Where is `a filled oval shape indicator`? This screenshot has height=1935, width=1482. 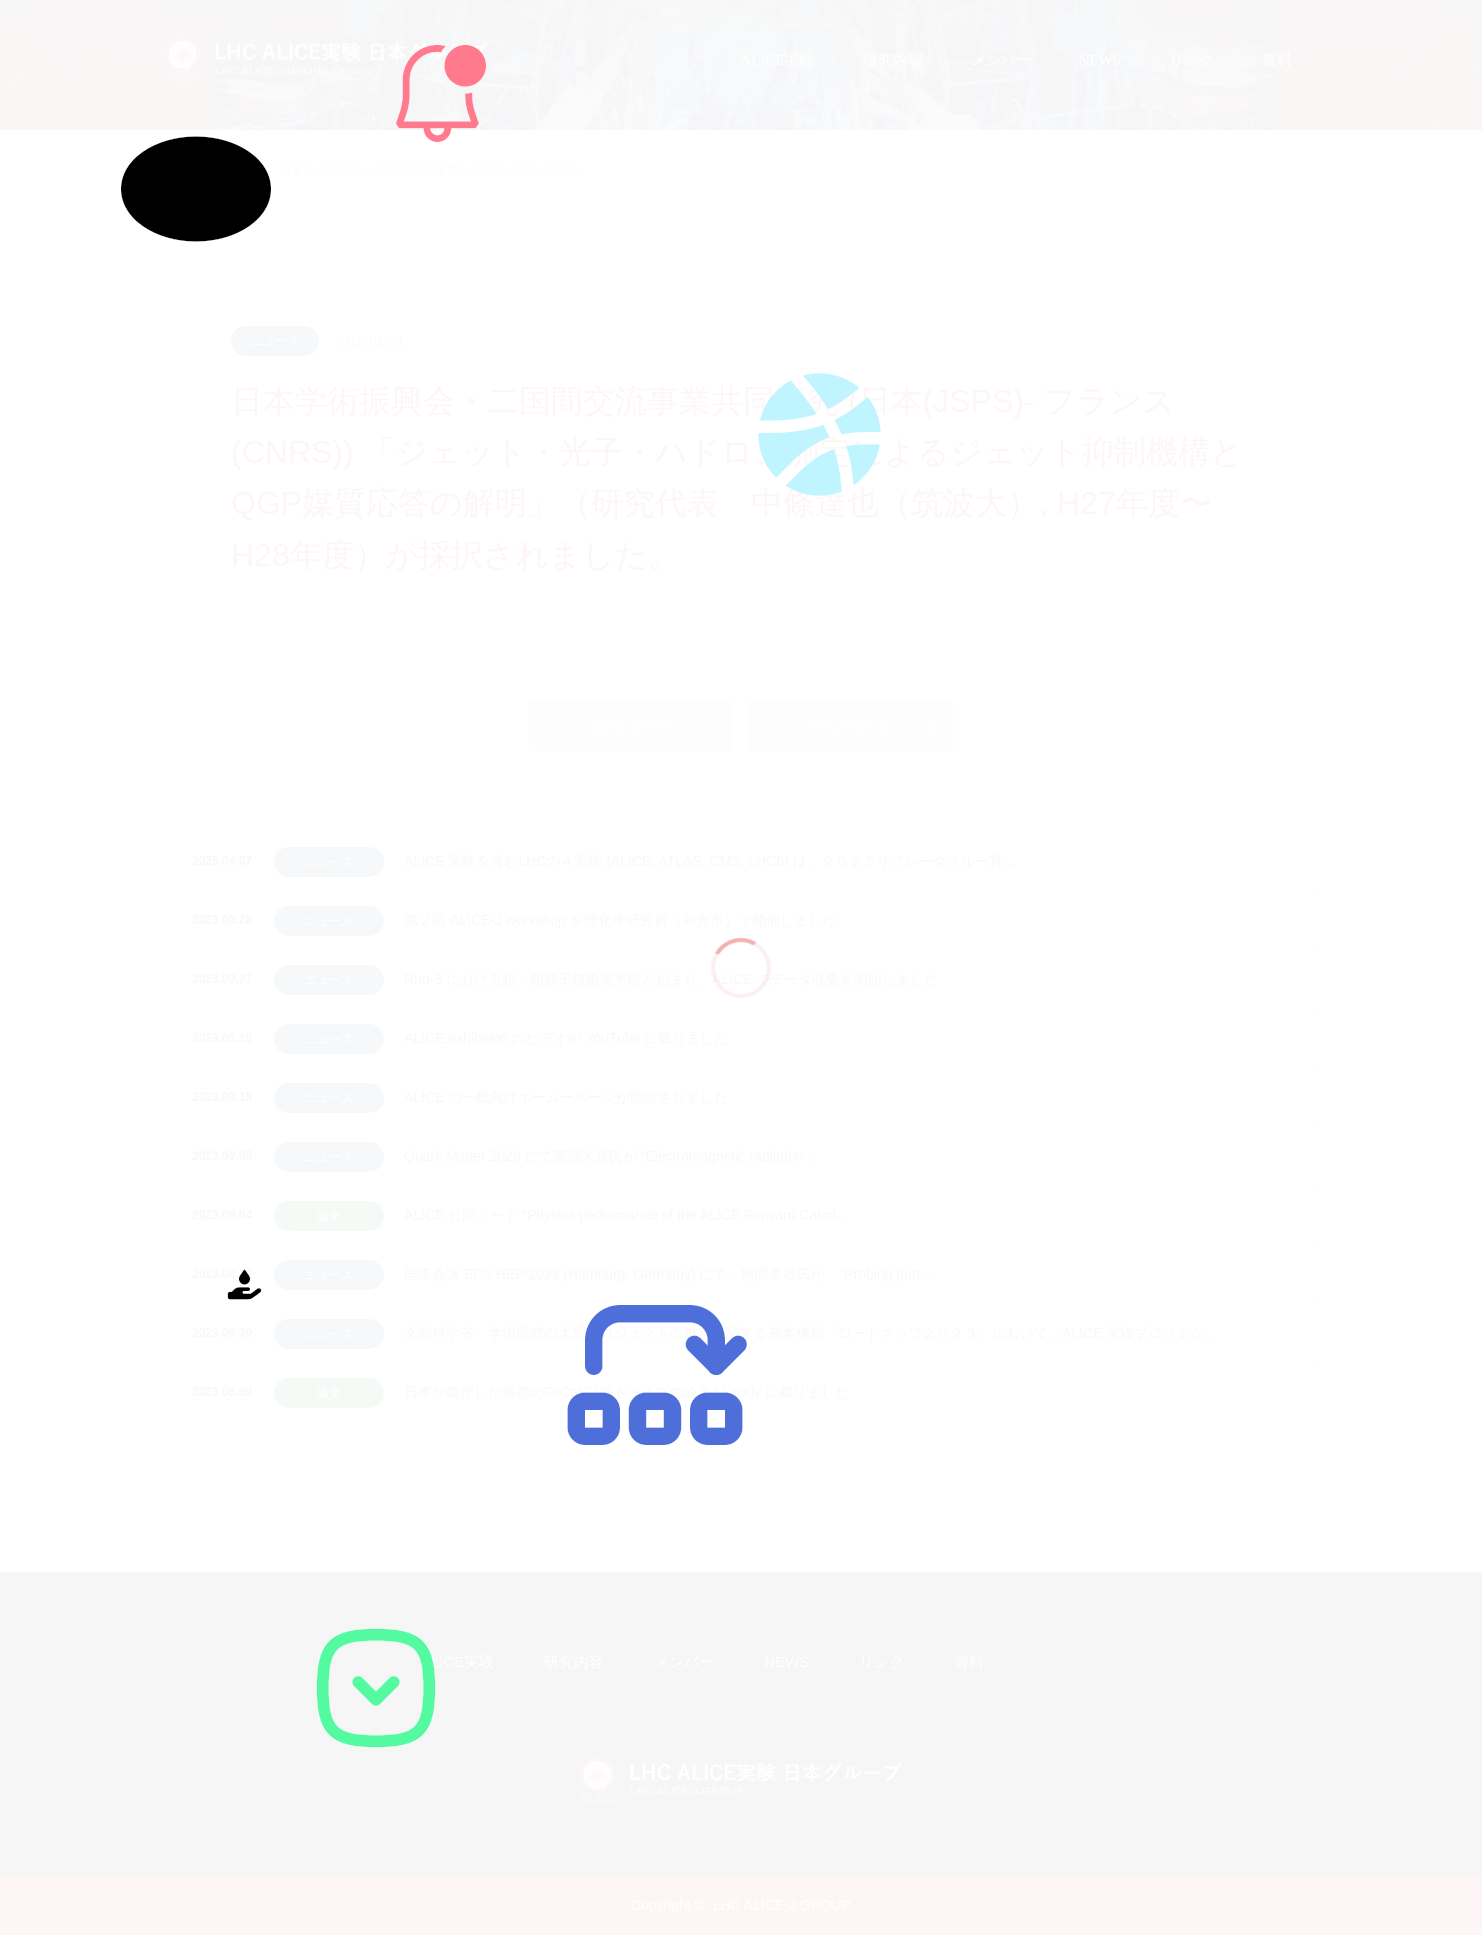 a filled oval shape indicator is located at coordinates (196, 189).